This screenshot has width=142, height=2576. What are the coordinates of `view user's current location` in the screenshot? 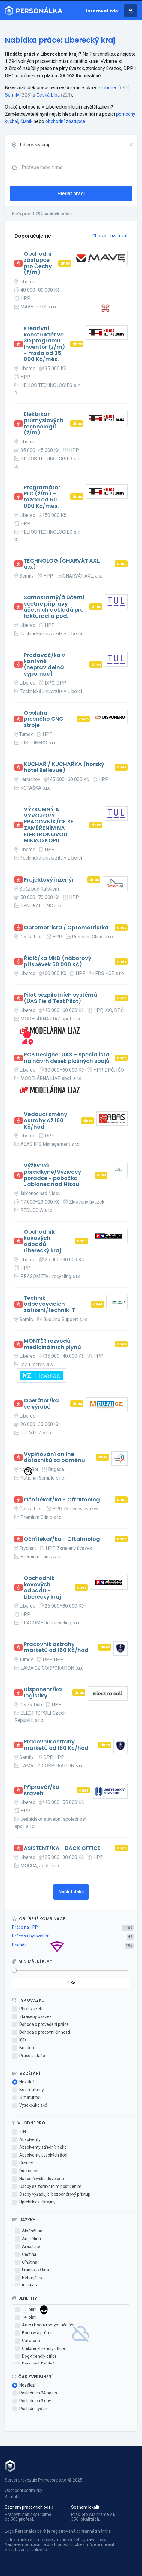 It's located at (27, 1038).